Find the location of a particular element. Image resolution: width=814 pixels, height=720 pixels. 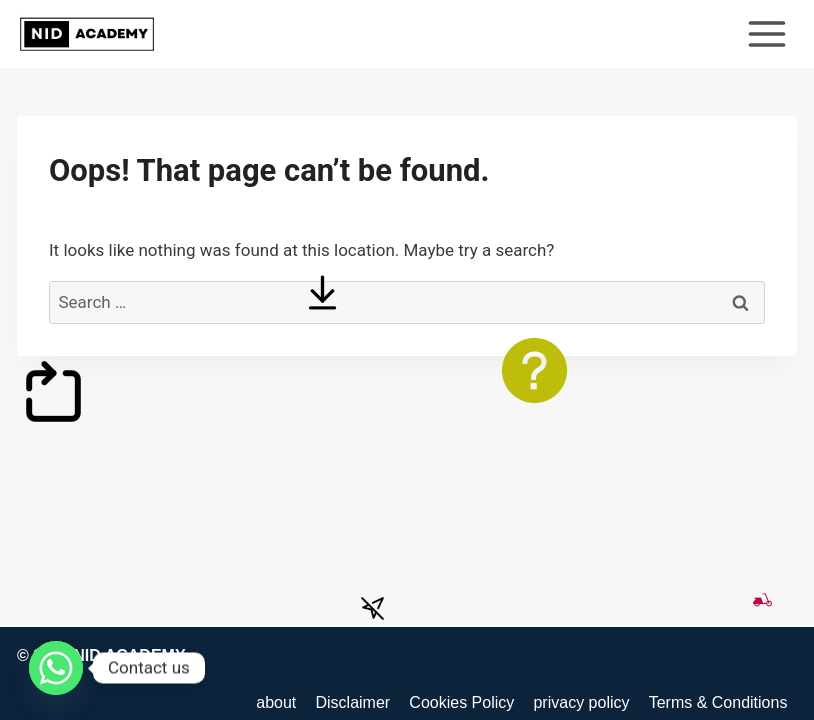

access help or support is located at coordinates (534, 370).